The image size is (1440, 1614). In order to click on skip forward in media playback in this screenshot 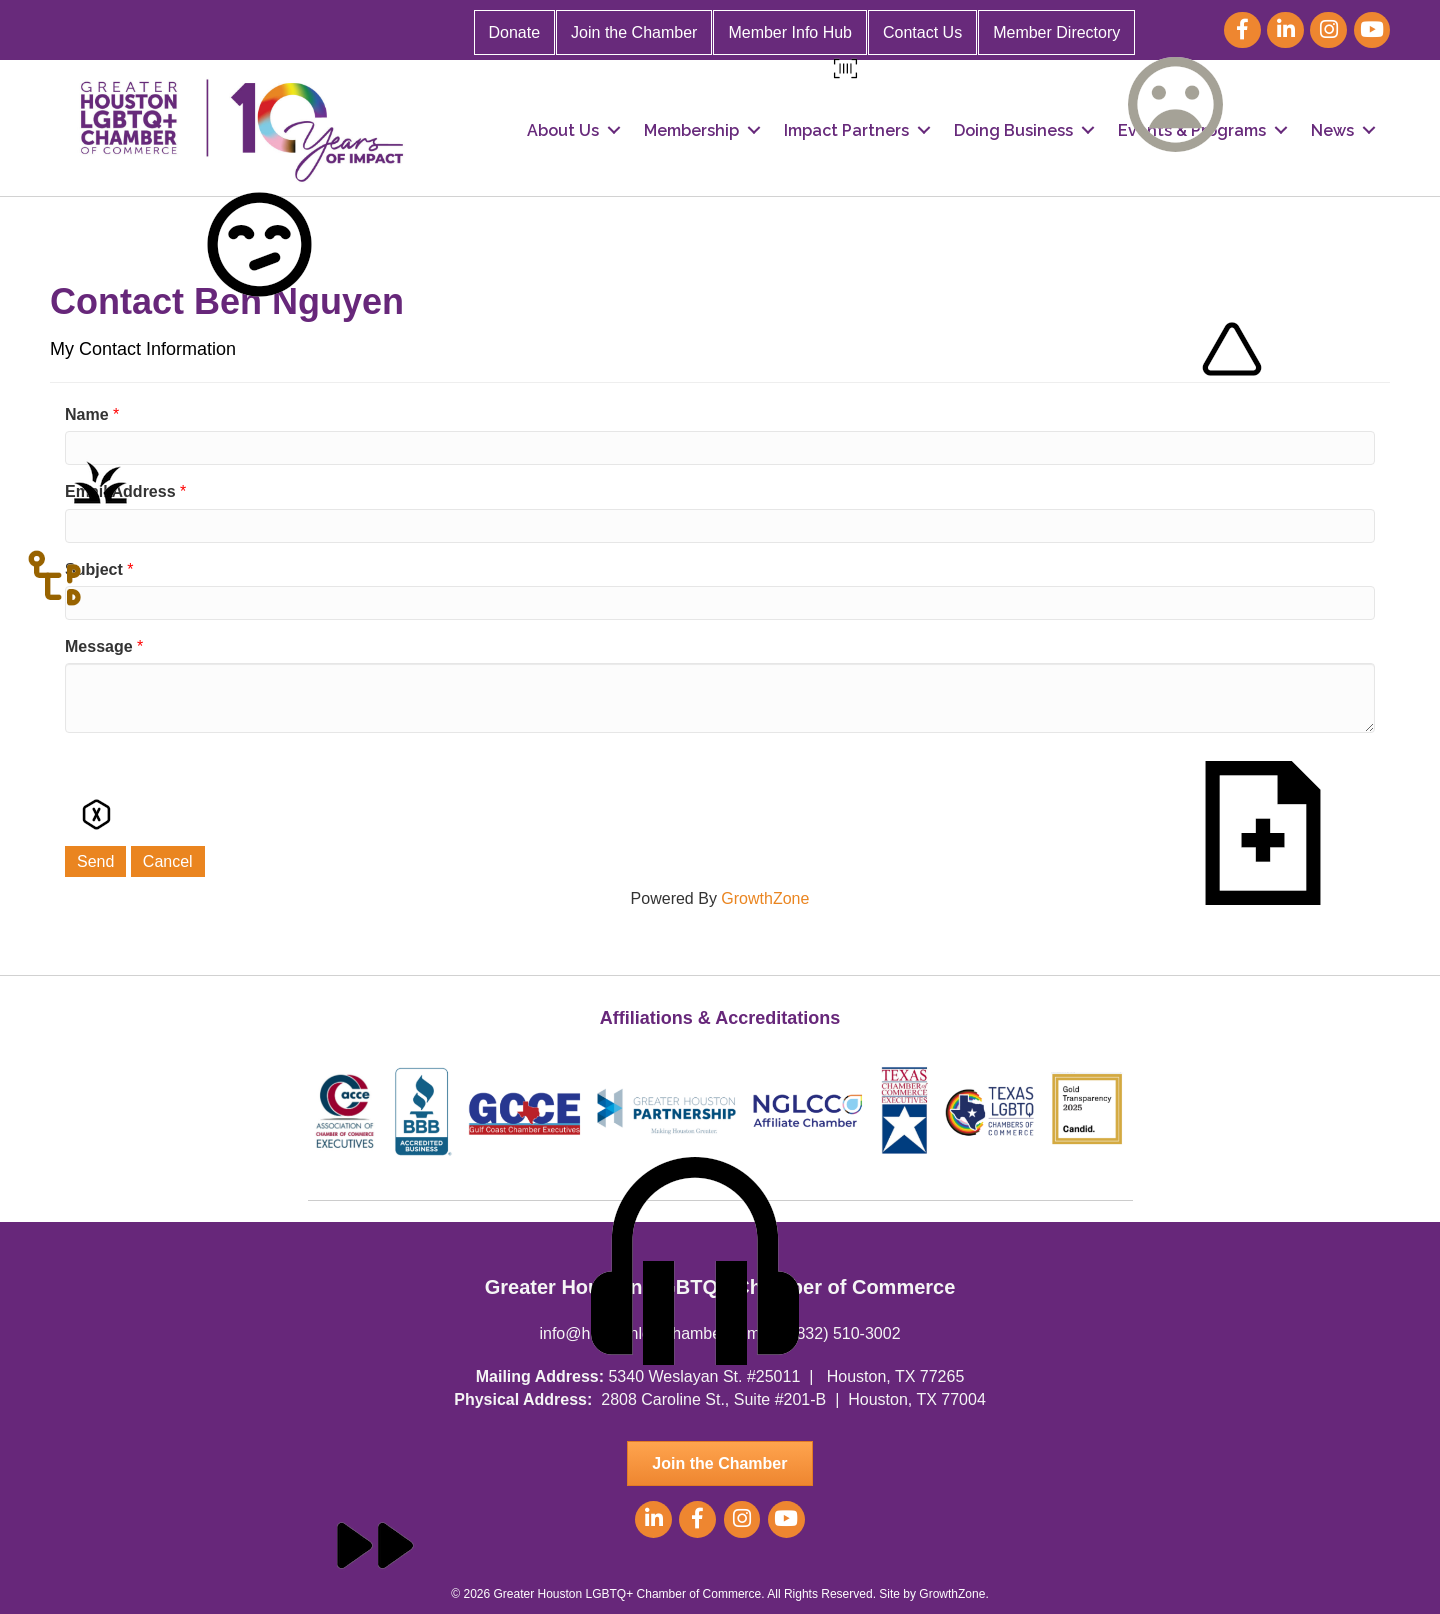, I will do `click(373, 1545)`.